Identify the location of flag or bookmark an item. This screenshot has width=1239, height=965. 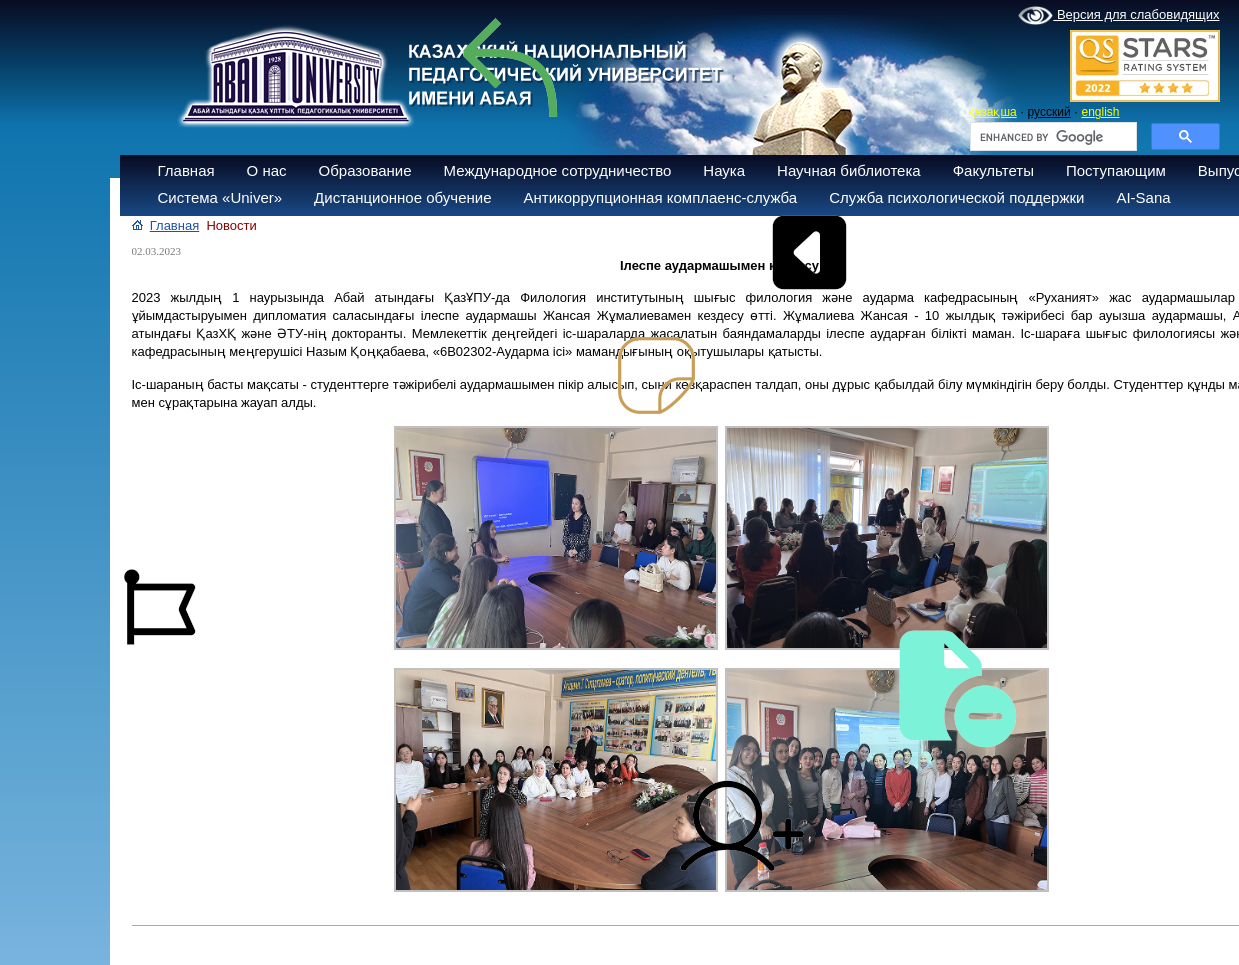
(160, 607).